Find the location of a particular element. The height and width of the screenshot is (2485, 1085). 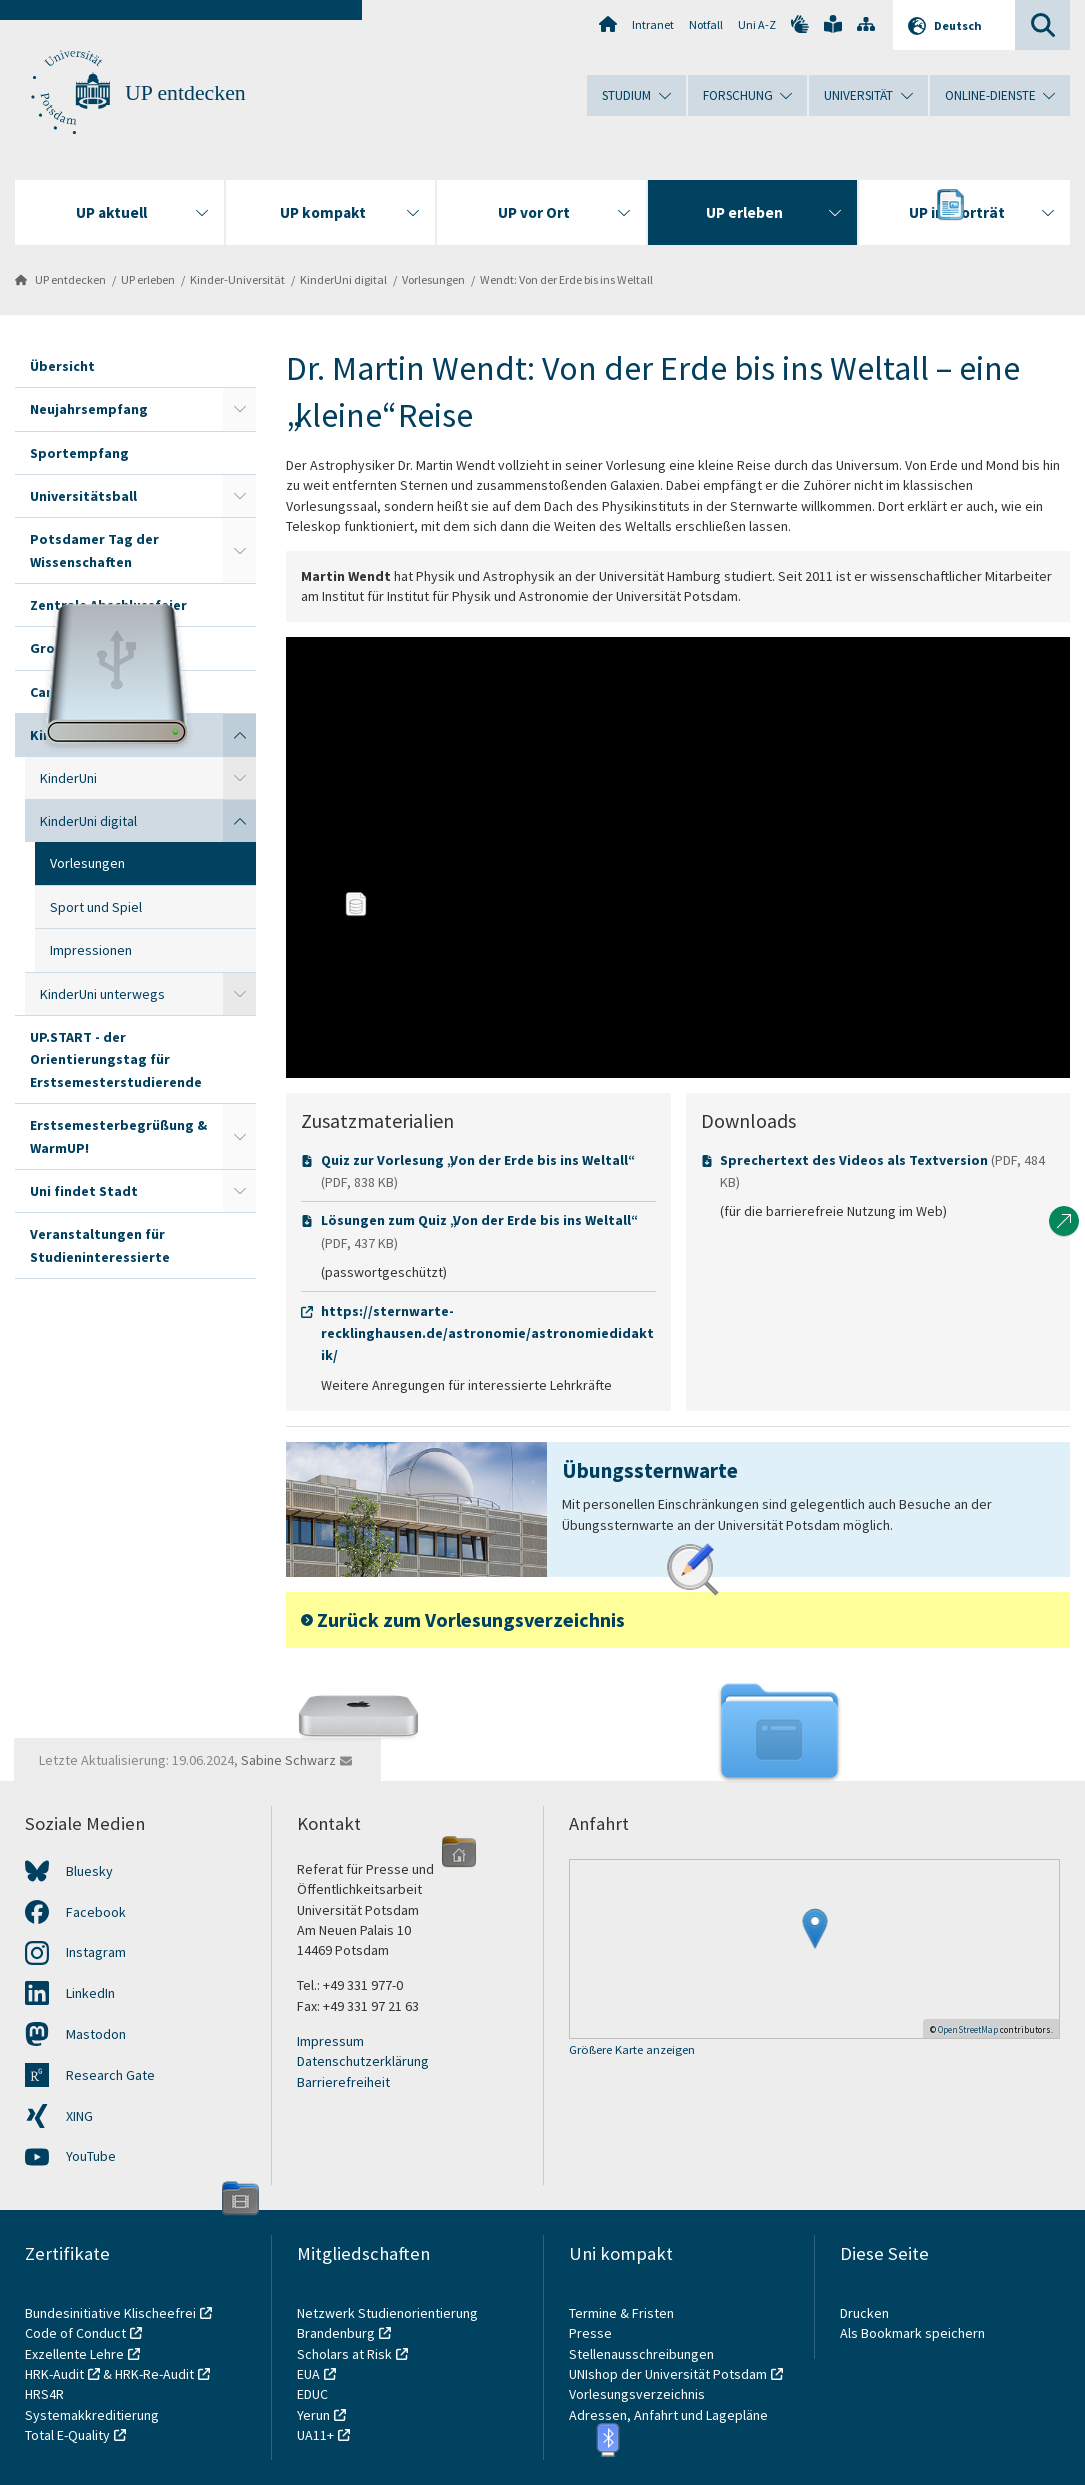

represents a connected mac mini device is located at coordinates (358, 1715).